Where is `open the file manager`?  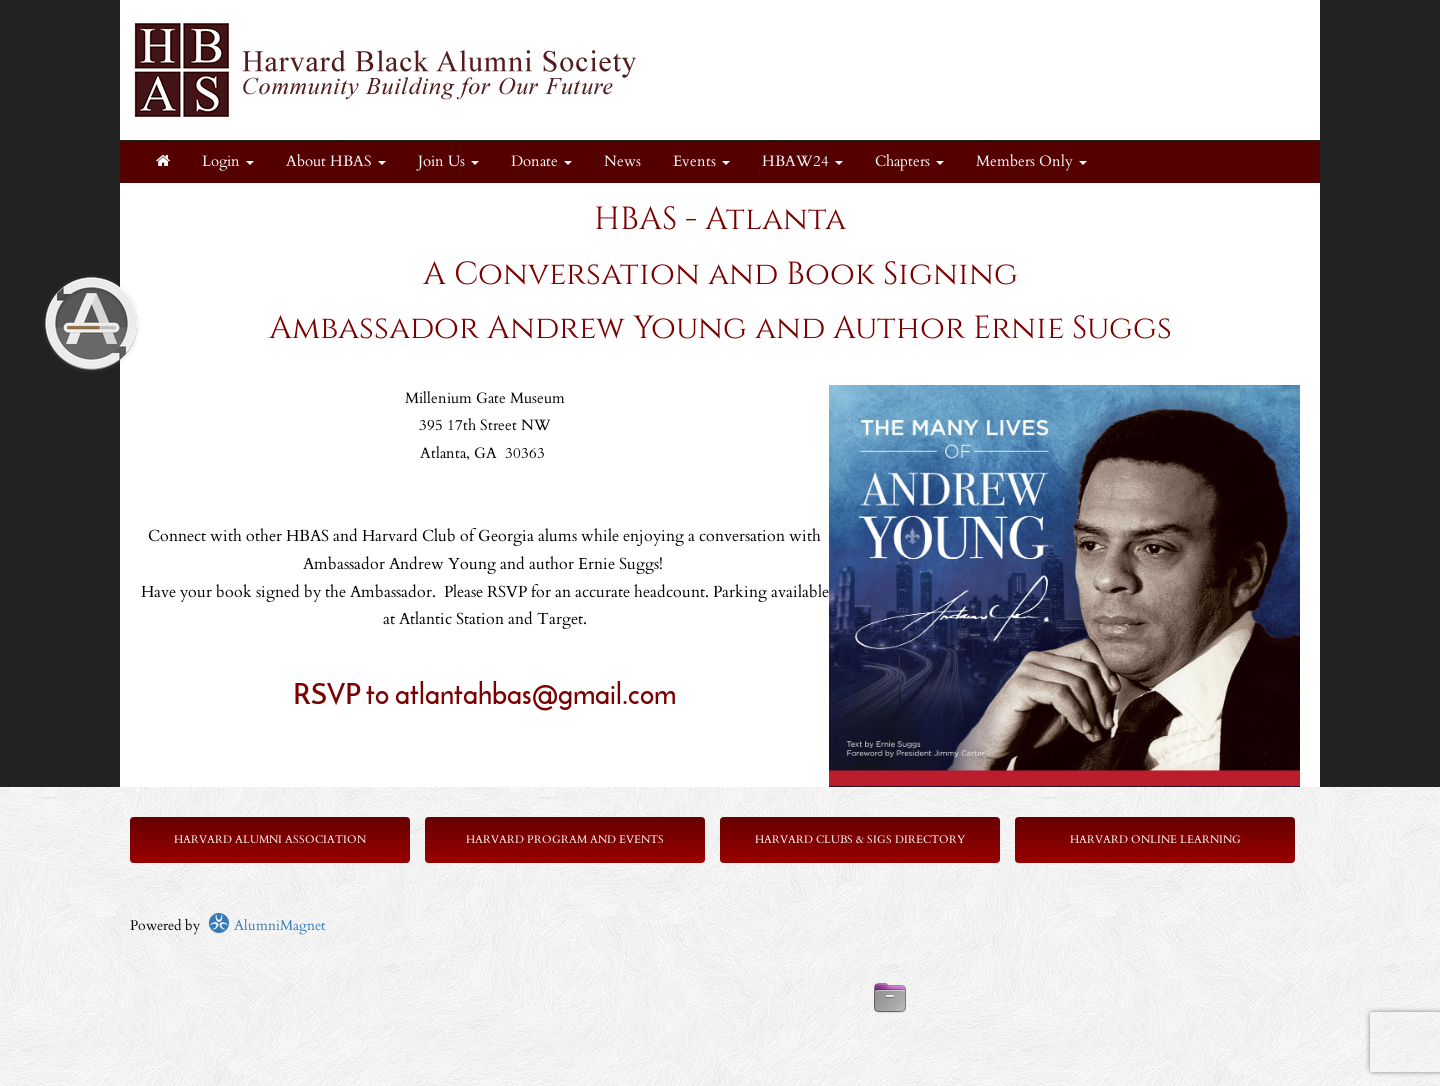
open the file manager is located at coordinates (890, 997).